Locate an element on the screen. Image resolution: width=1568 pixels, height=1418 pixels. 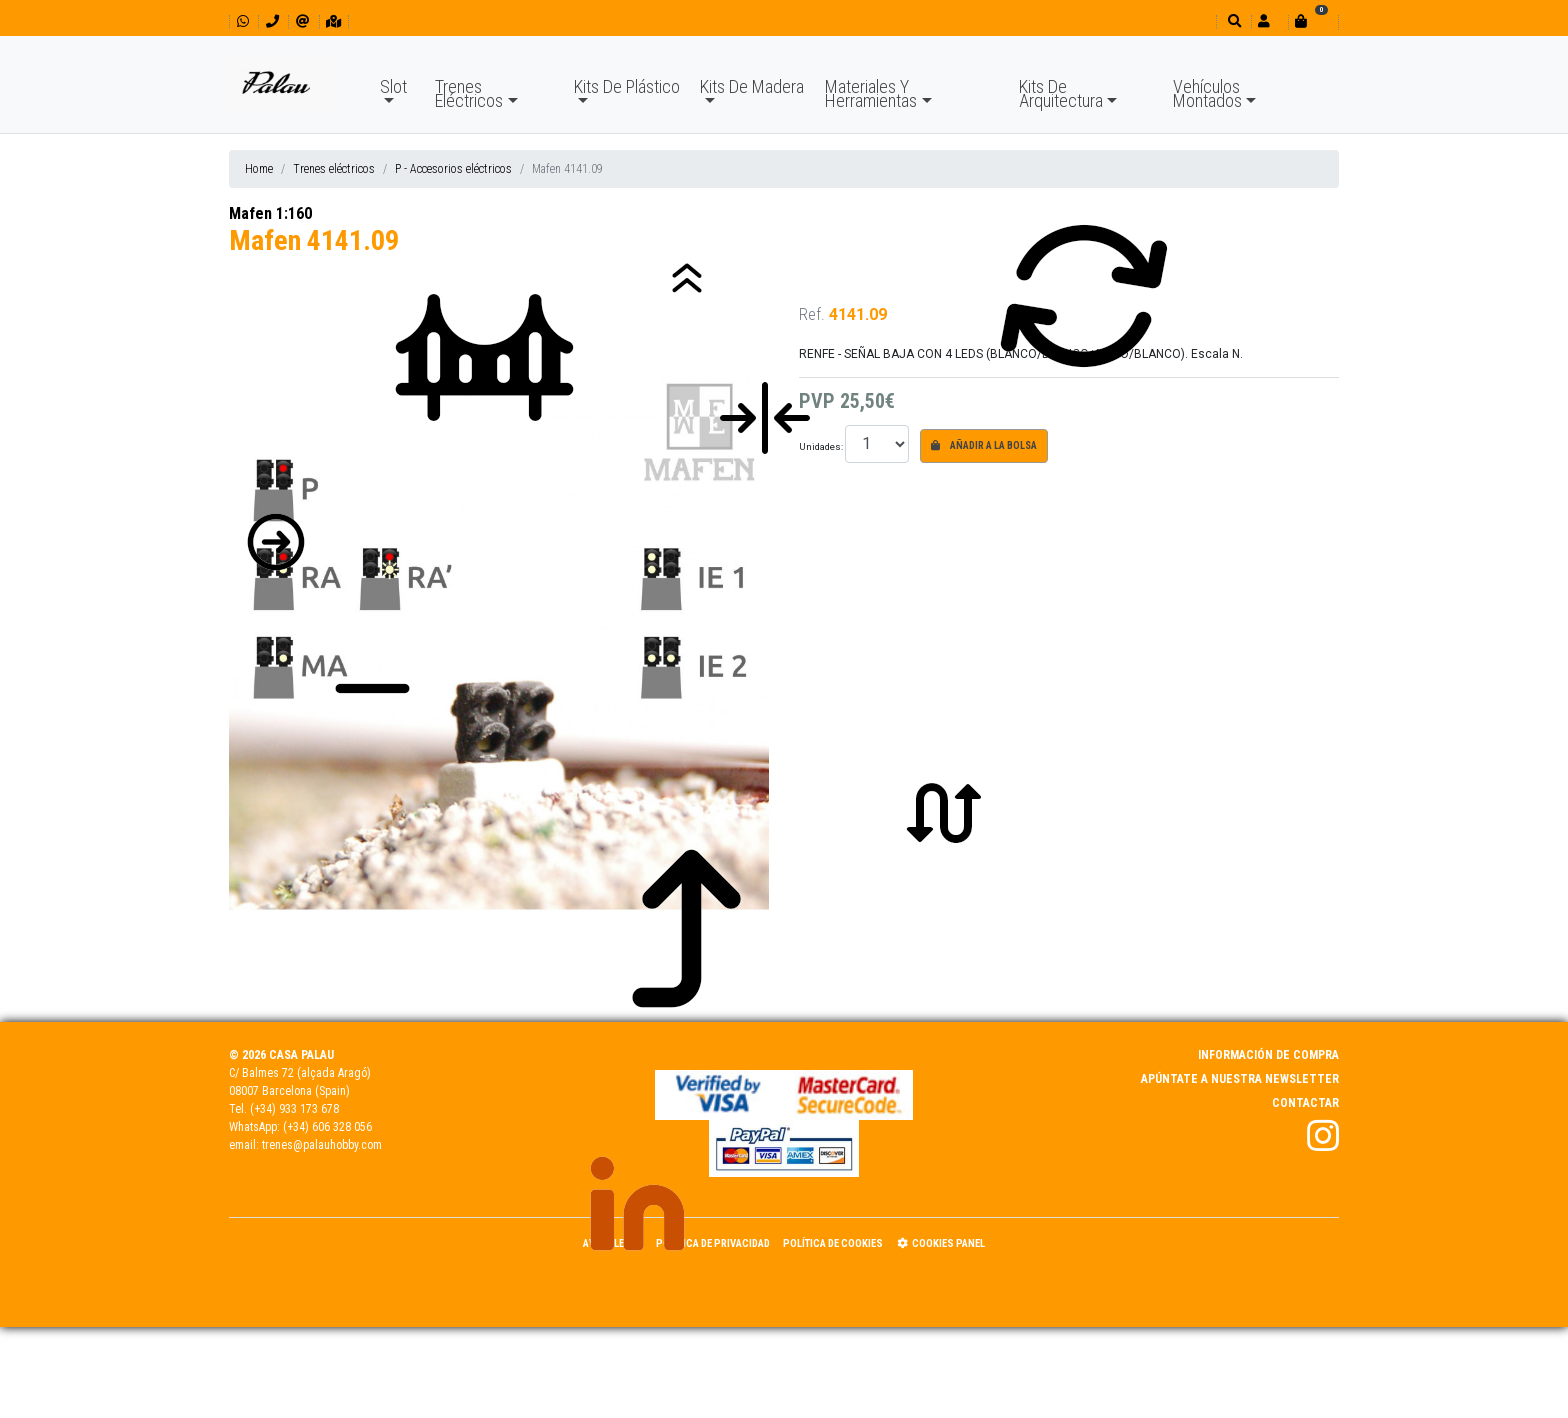
reply to a message or comment is located at coordinates (691, 928).